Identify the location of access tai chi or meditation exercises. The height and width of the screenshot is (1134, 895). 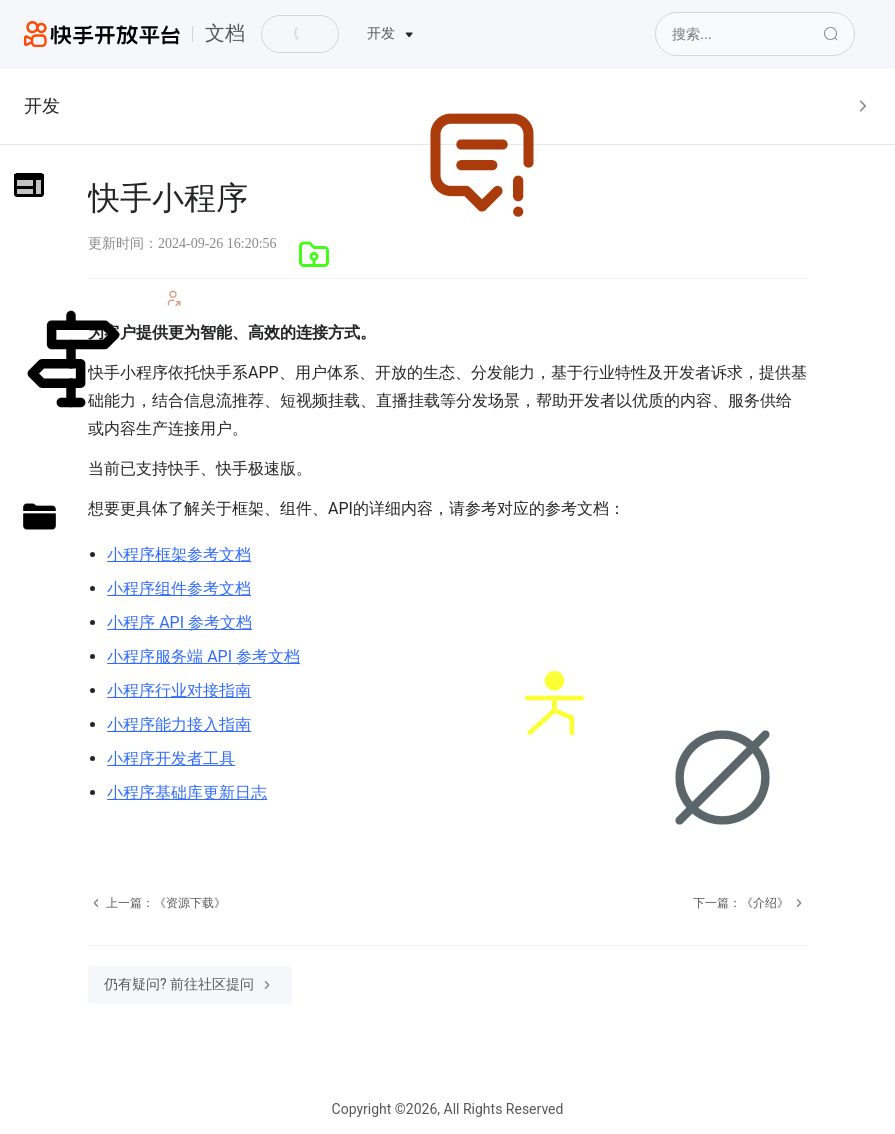
(554, 705).